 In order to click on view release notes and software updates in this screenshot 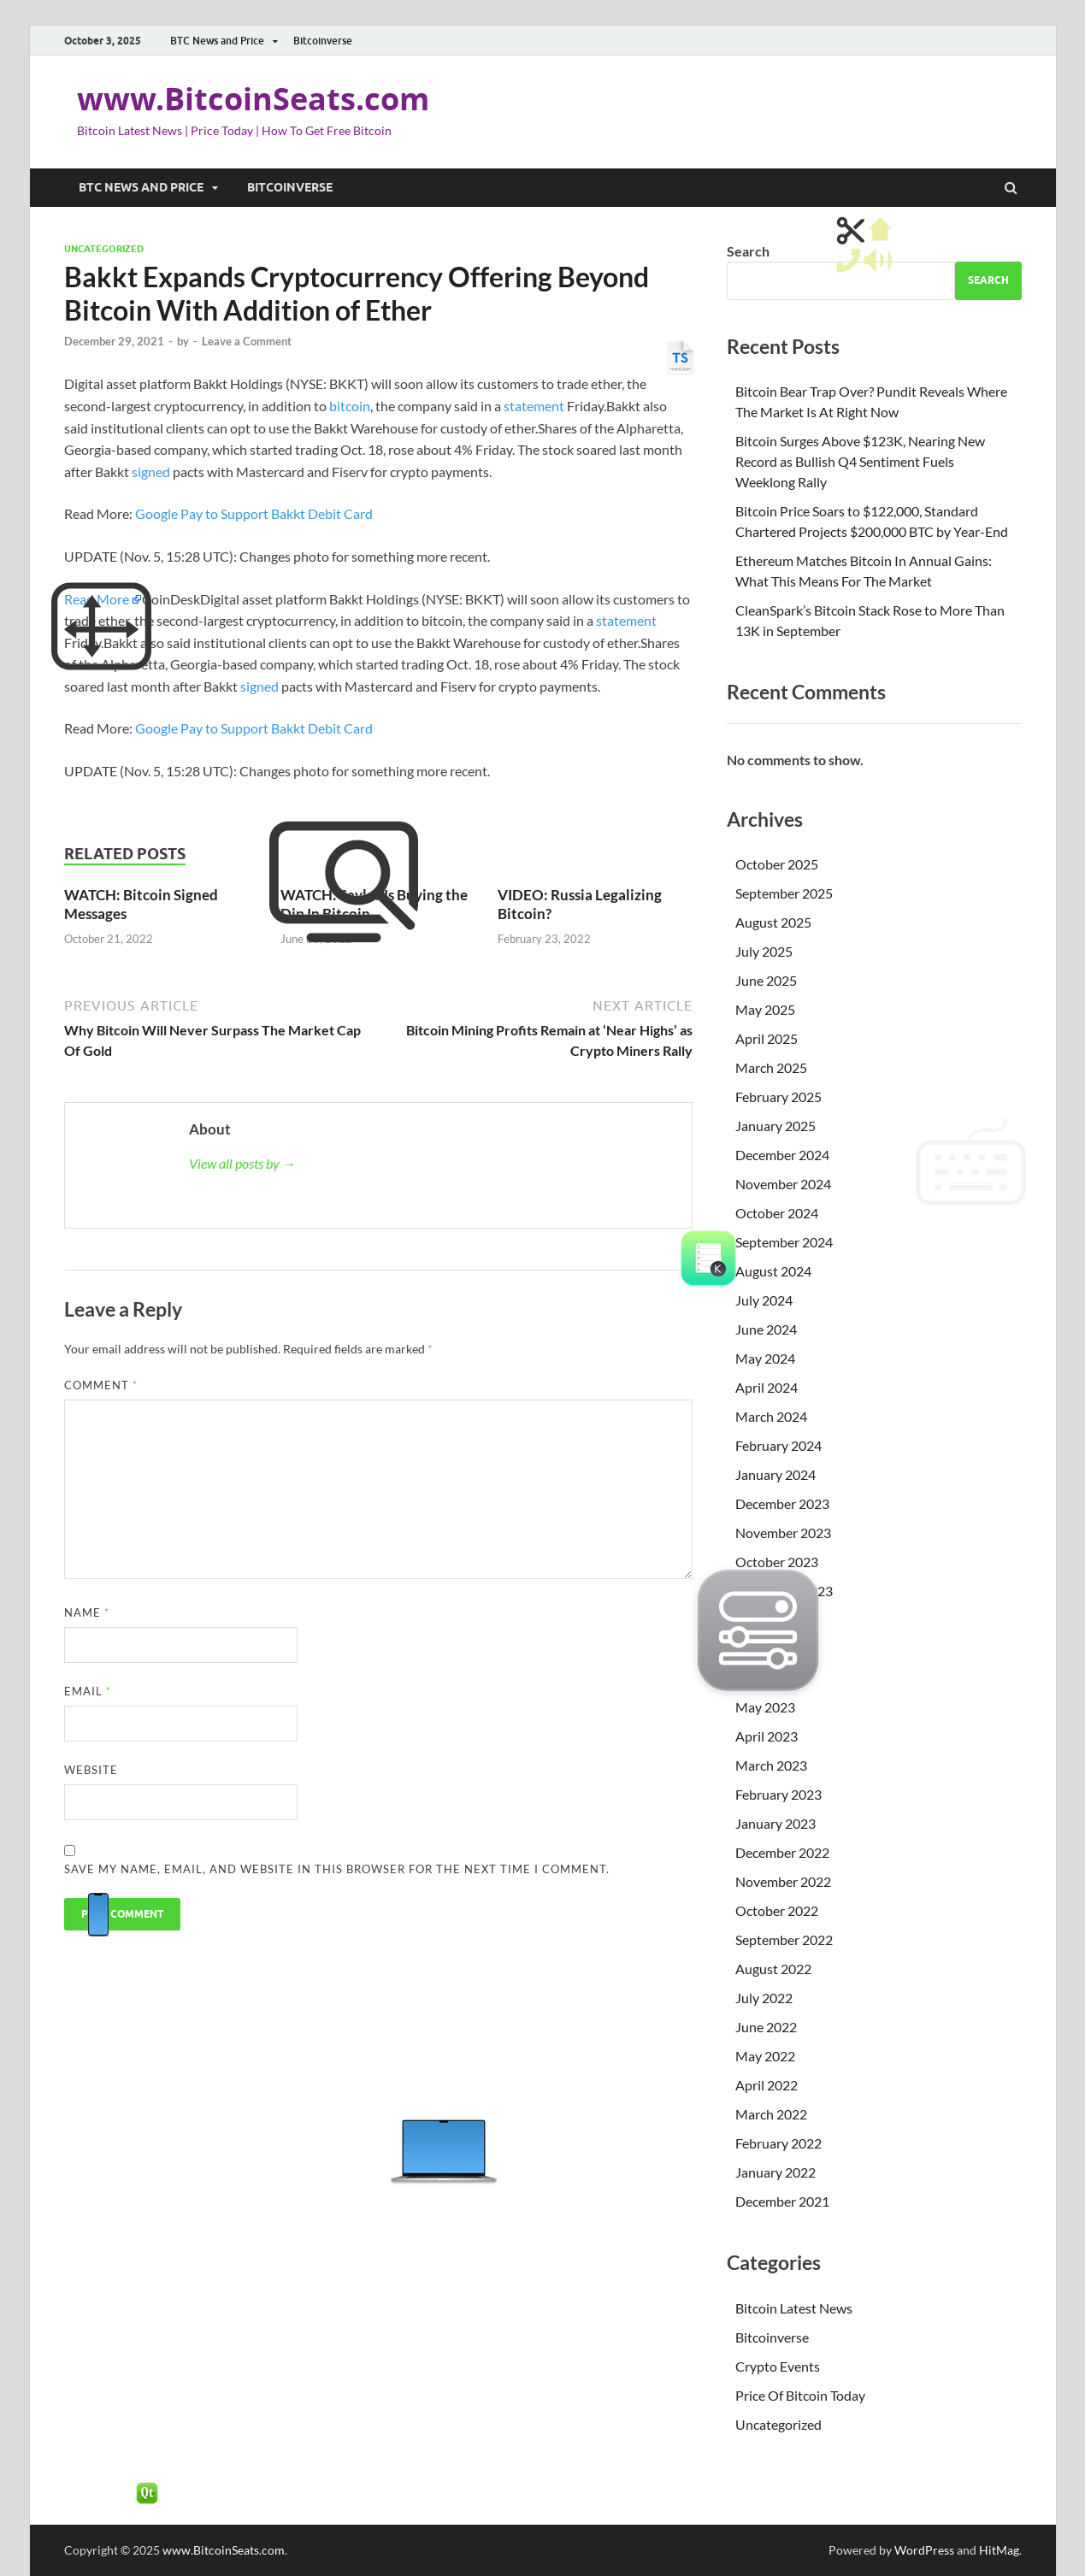, I will do `click(708, 1258)`.